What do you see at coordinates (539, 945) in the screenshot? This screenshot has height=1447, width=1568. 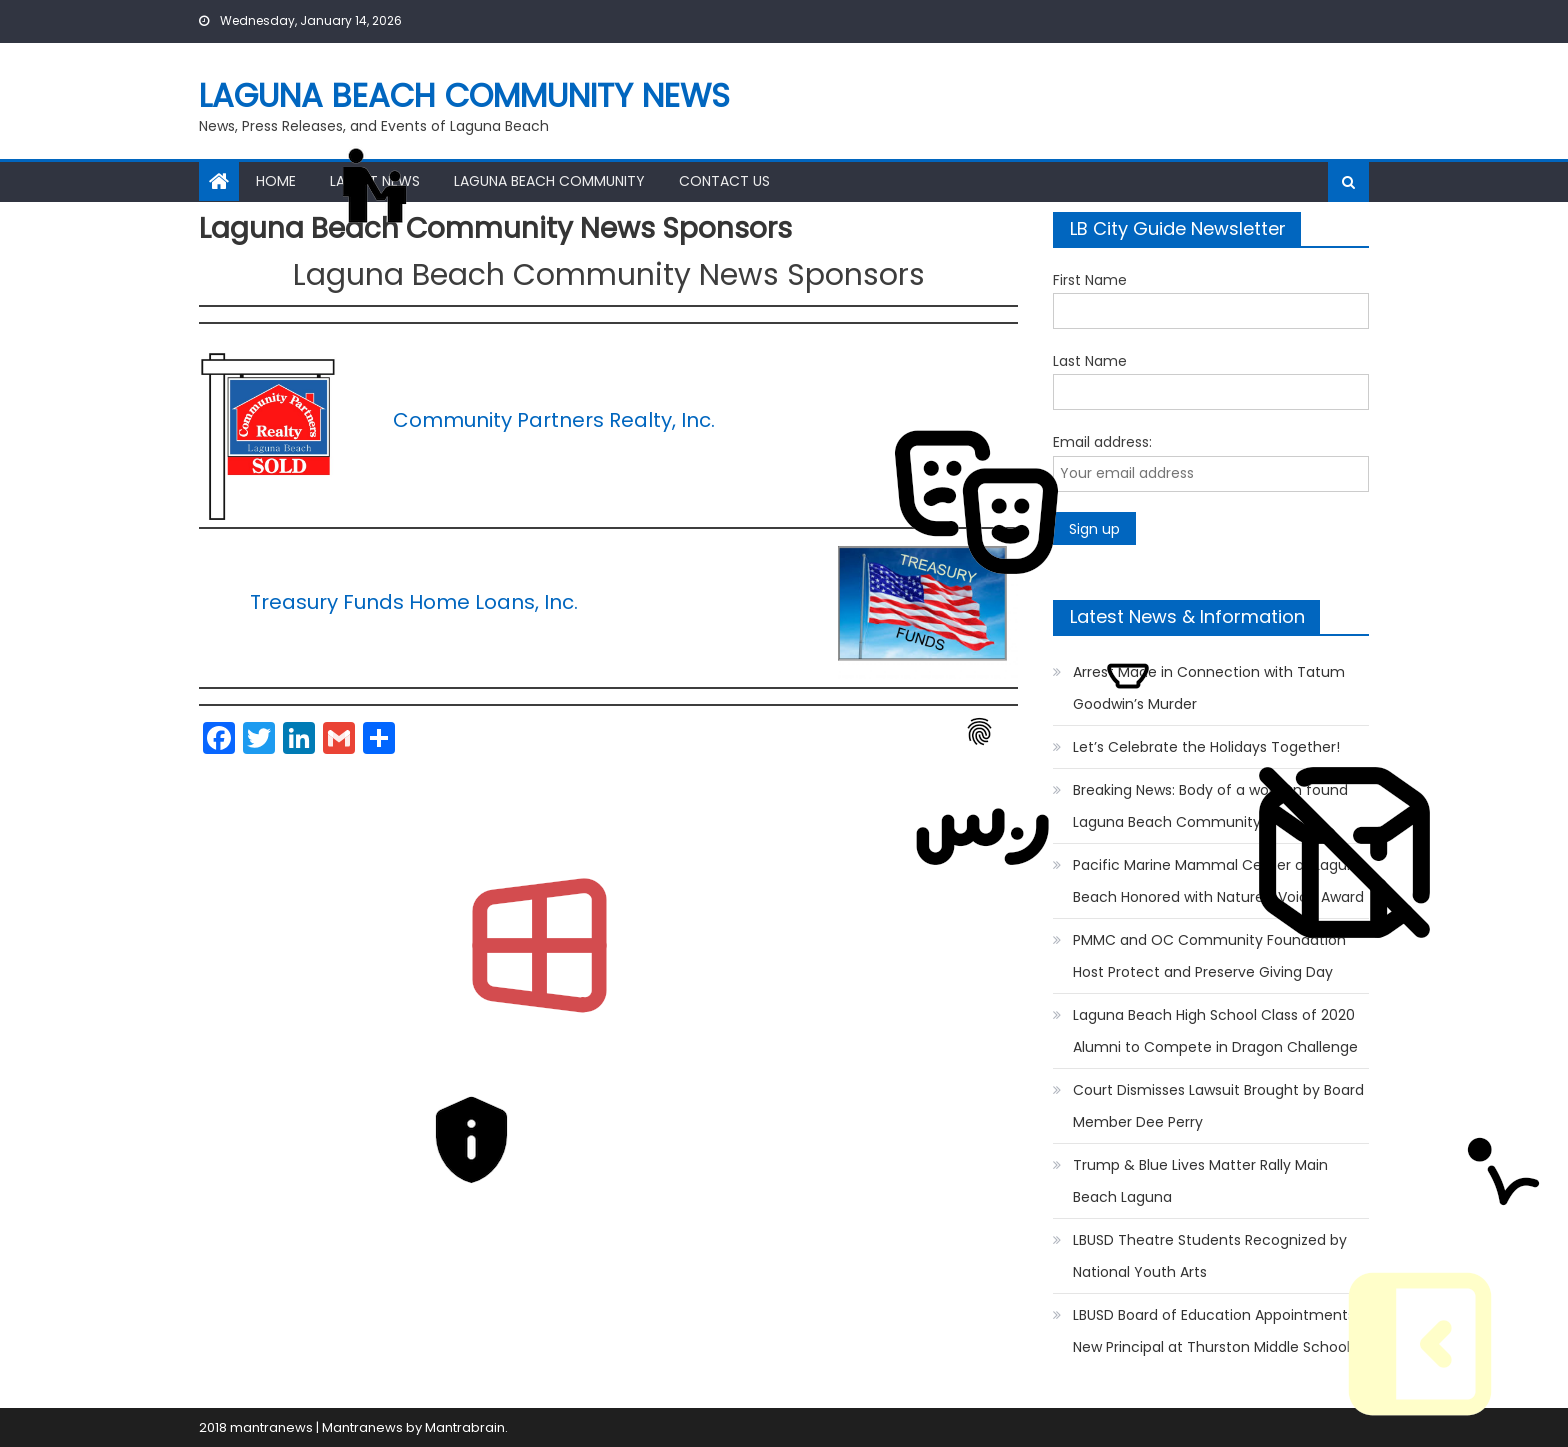 I see `open windows settings or system options` at bounding box center [539, 945].